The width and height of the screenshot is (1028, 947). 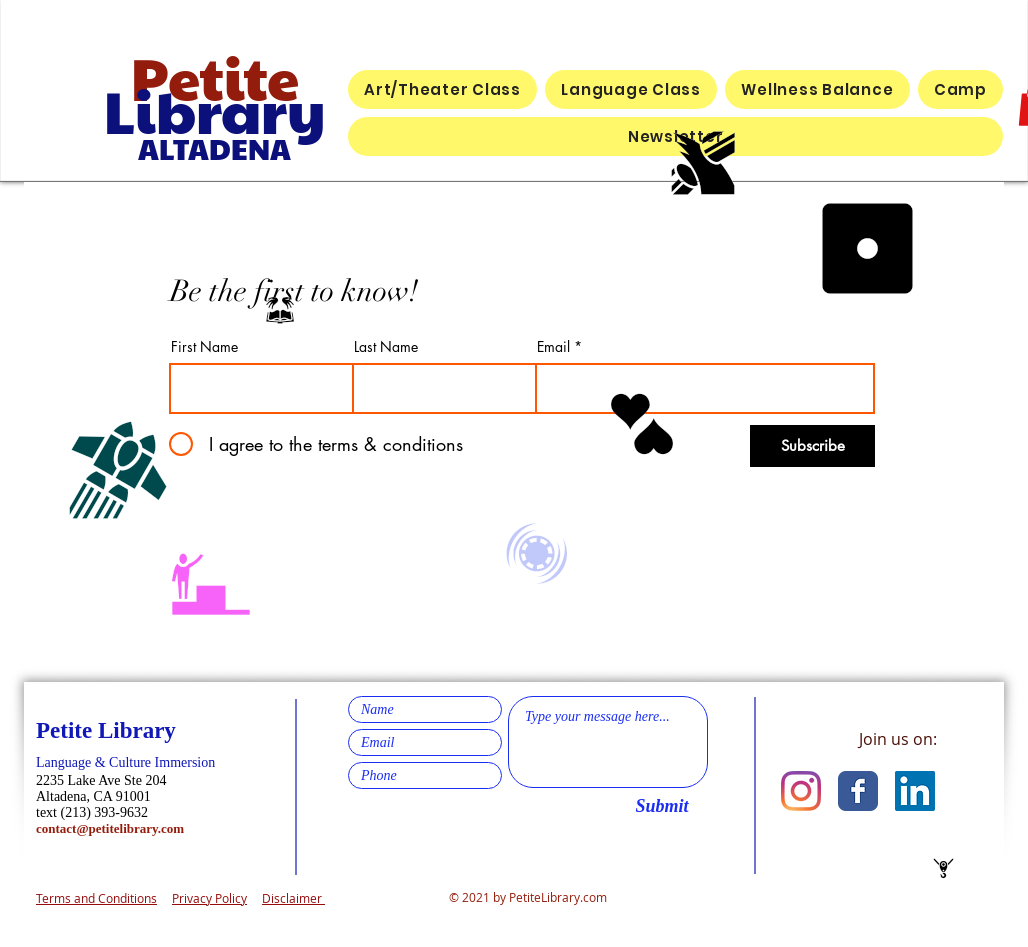 What do you see at coordinates (642, 424) in the screenshot?
I see `toggle between like and dislike` at bounding box center [642, 424].